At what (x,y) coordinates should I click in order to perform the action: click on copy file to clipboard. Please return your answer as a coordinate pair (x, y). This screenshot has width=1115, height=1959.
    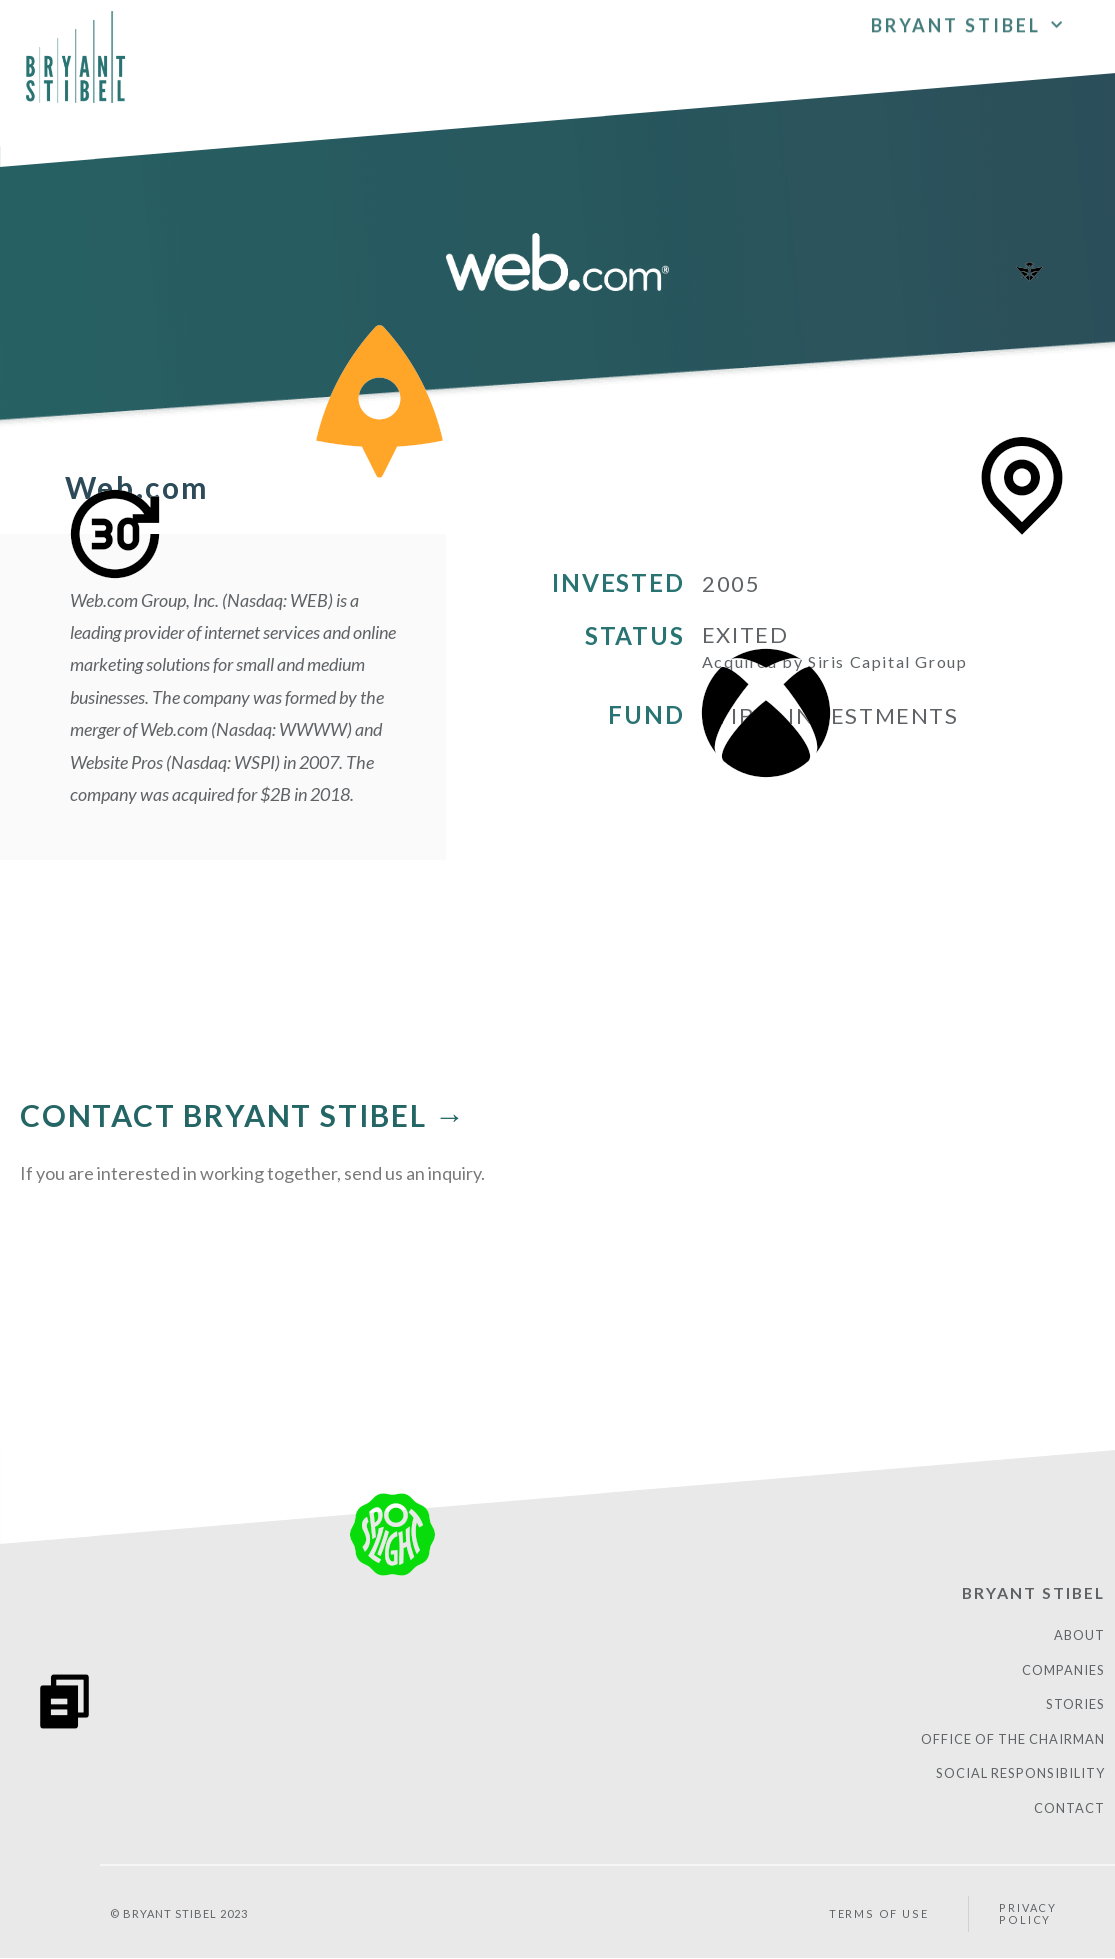
    Looking at the image, I should click on (64, 1701).